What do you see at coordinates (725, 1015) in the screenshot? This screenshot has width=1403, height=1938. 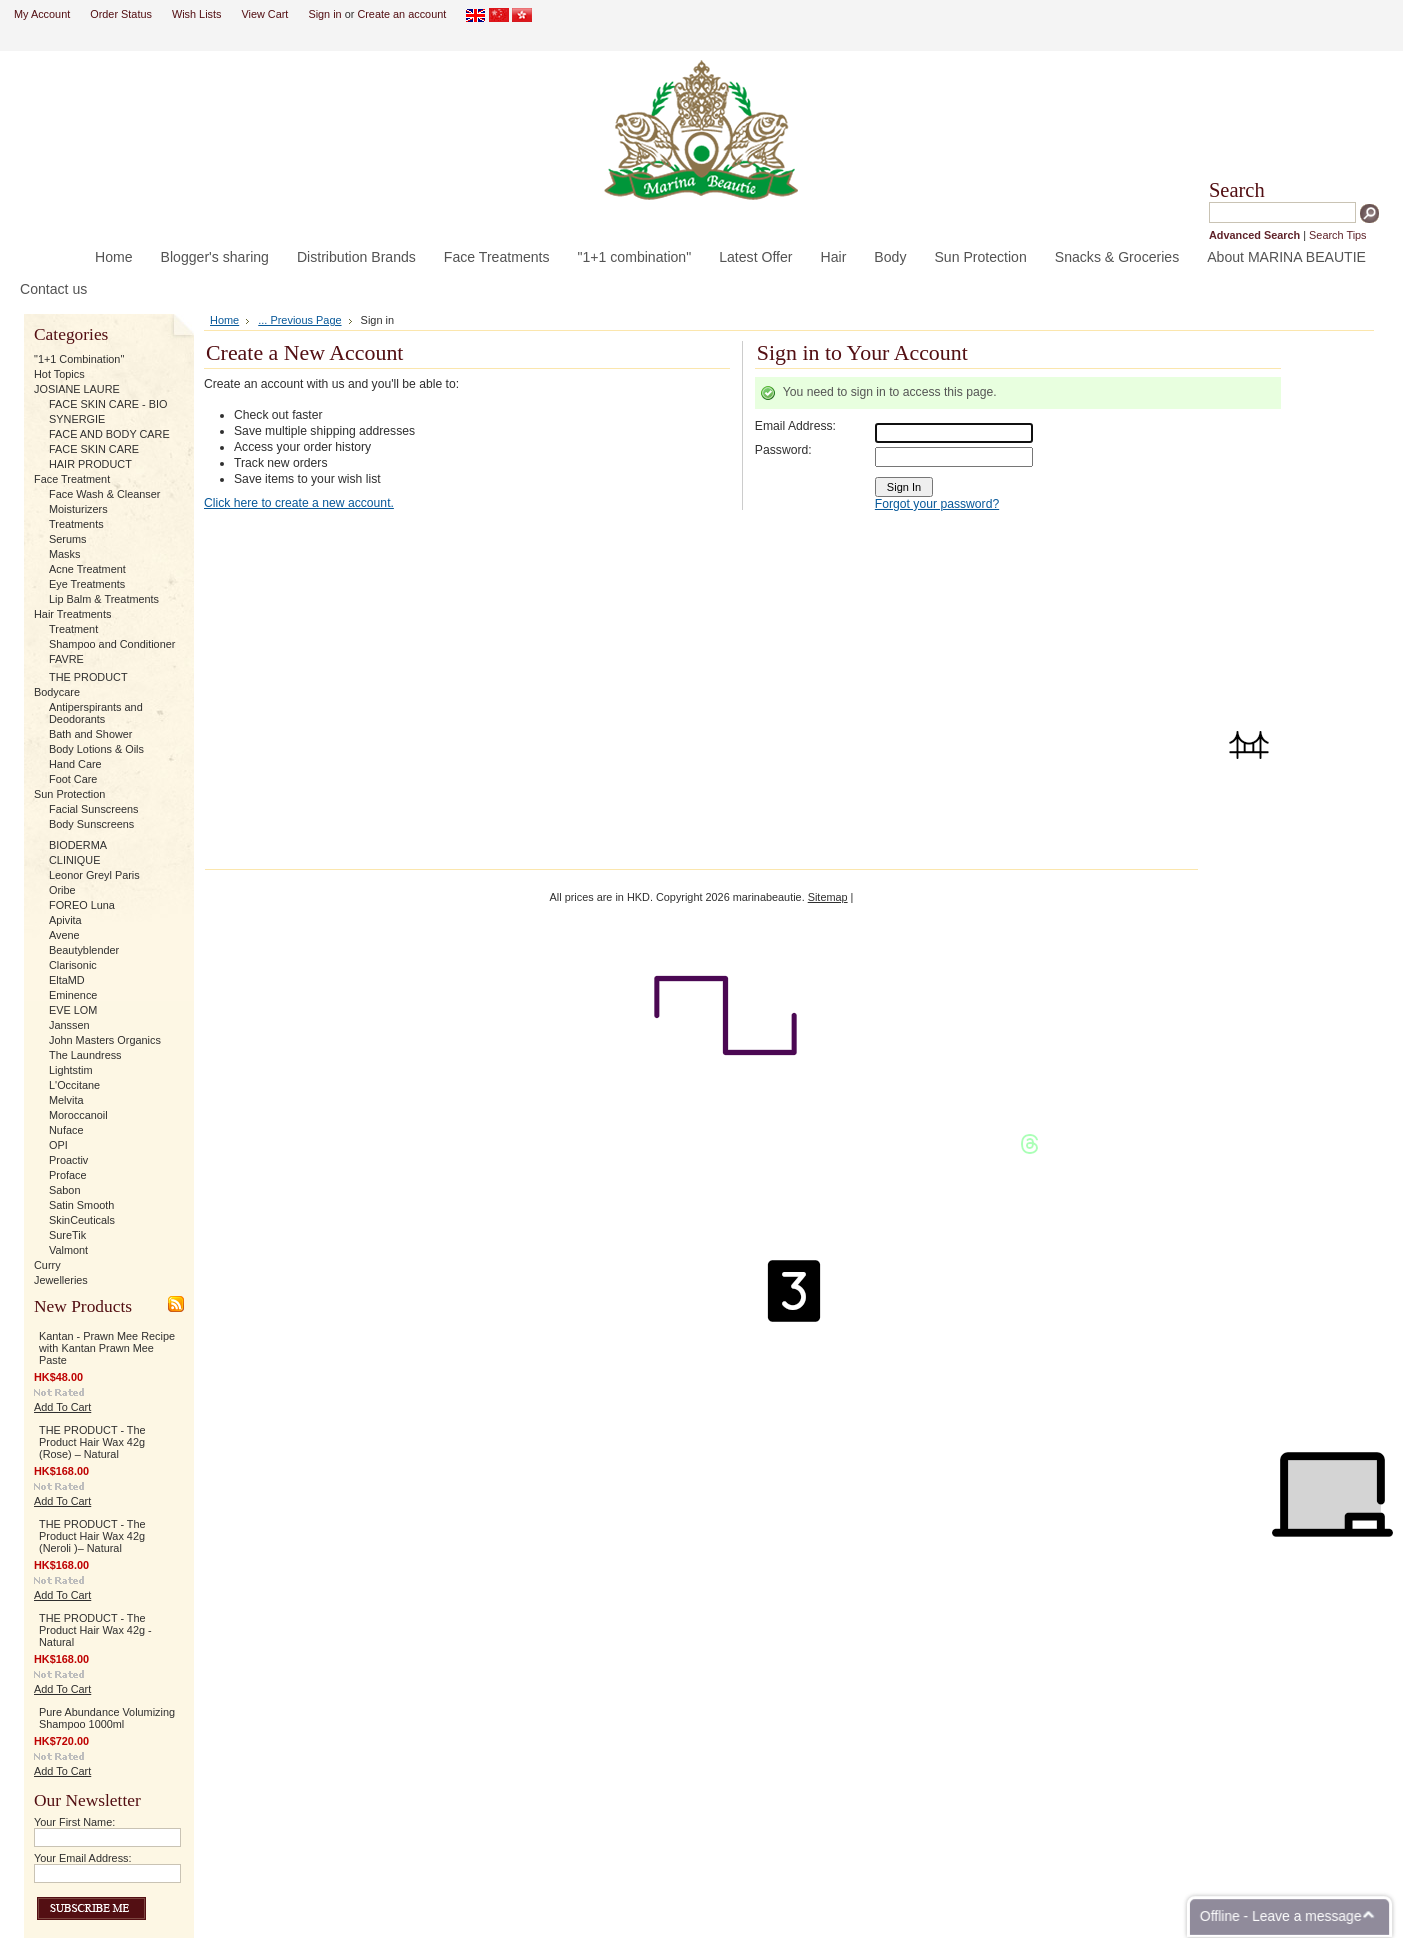 I see `toggle square wave audio signal` at bounding box center [725, 1015].